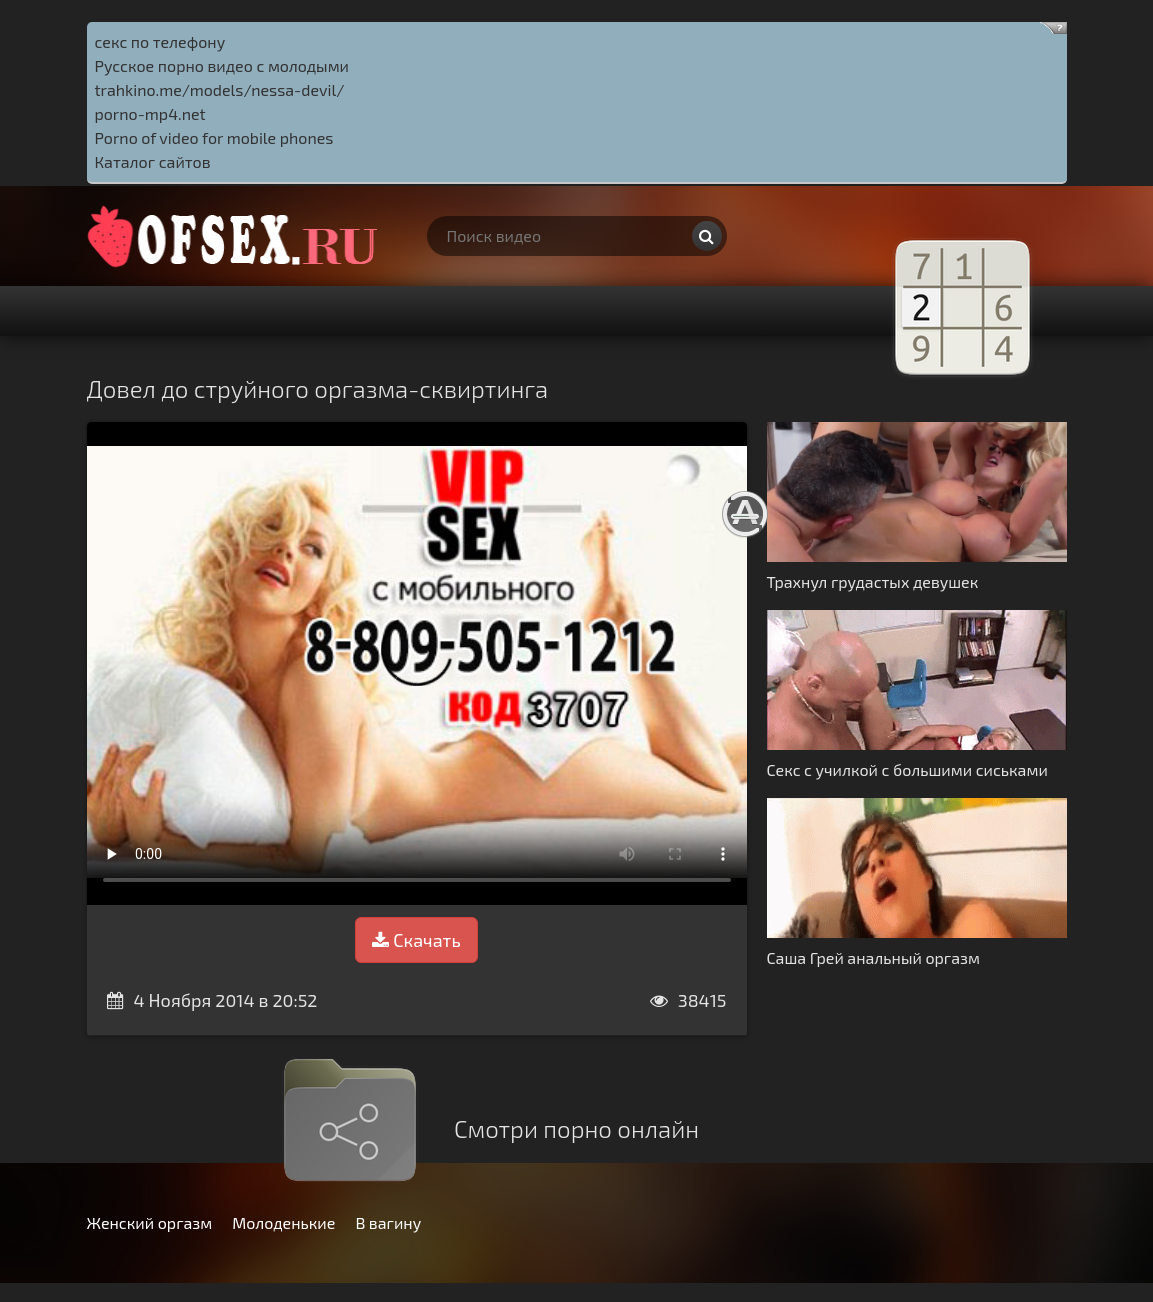 This screenshot has width=1153, height=1302. I want to click on access your public shared folder, so click(350, 1120).